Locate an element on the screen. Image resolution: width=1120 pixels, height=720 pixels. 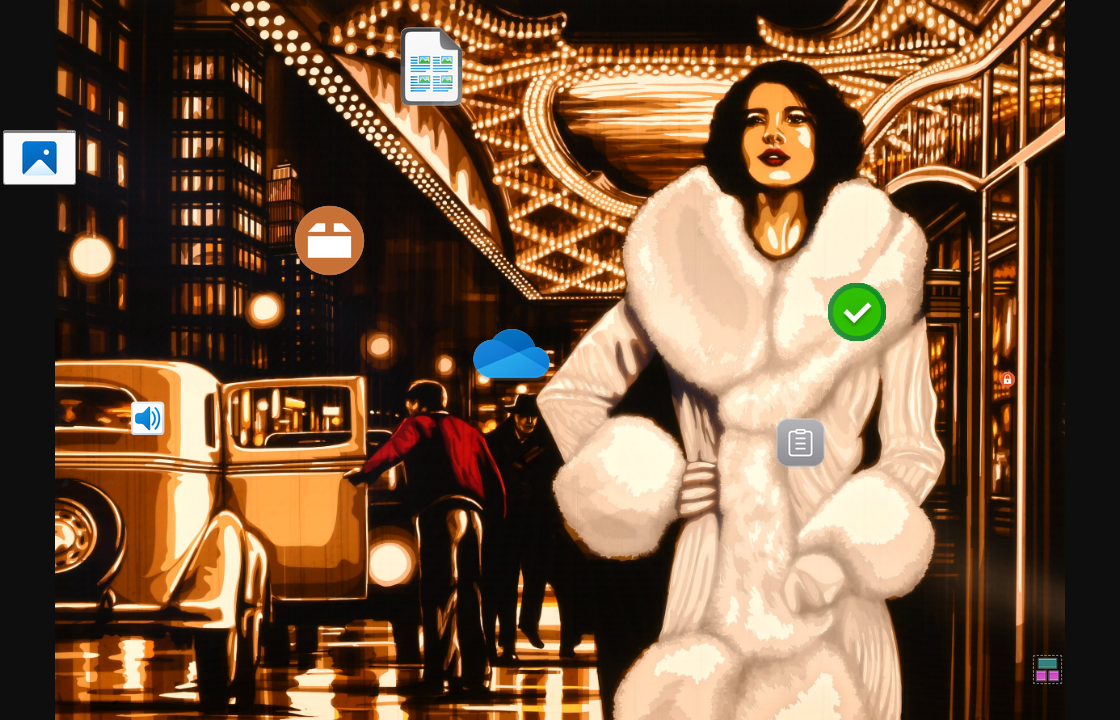
access clipboard history is located at coordinates (800, 443).